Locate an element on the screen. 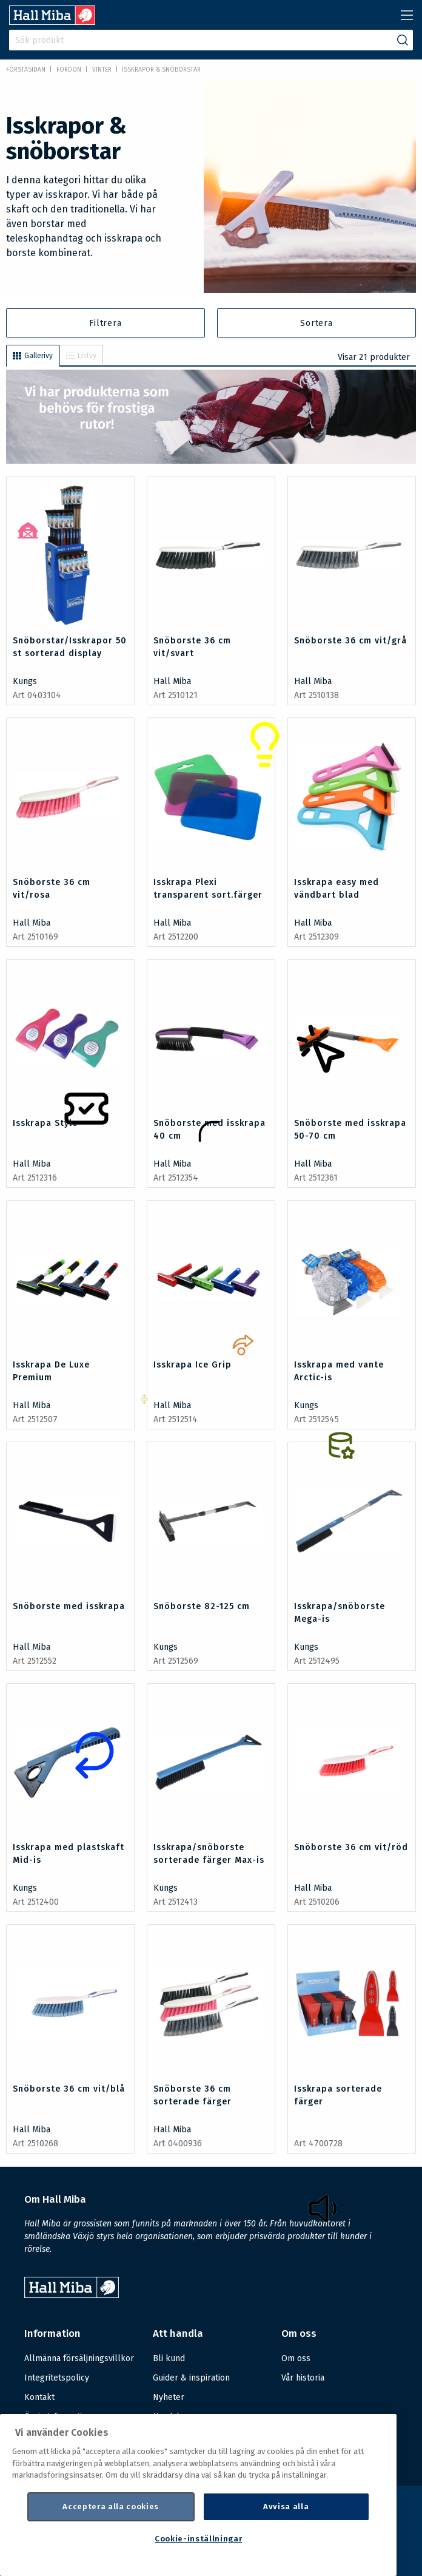 This screenshot has height=2576, width=422. apply rounded corner radius to element is located at coordinates (209, 1131).